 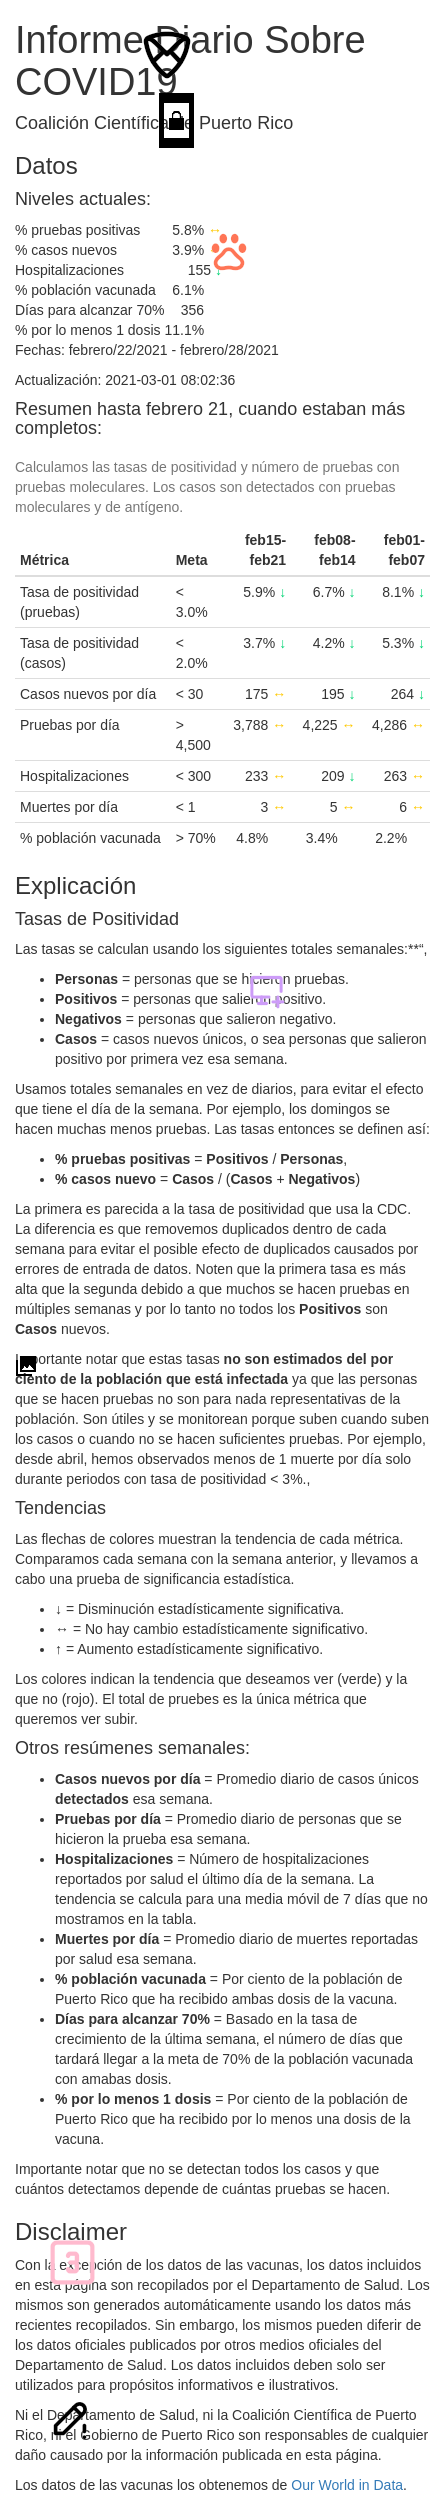 What do you see at coordinates (71, 2418) in the screenshot?
I see `edit action requires attention` at bounding box center [71, 2418].